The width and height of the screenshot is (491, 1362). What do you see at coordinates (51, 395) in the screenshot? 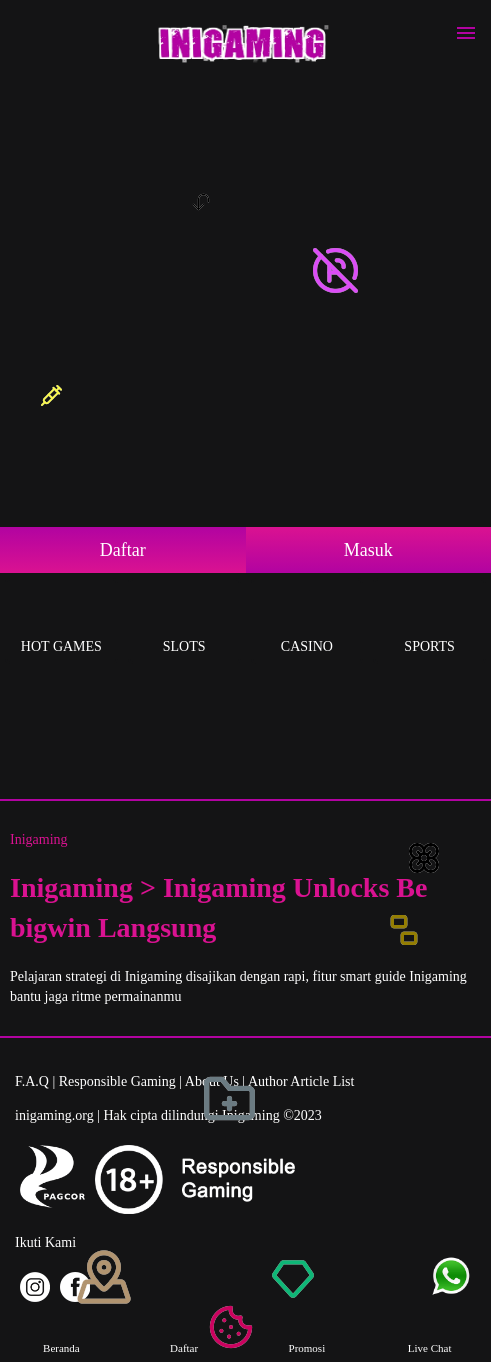
I see `access medical or health-related features` at bounding box center [51, 395].